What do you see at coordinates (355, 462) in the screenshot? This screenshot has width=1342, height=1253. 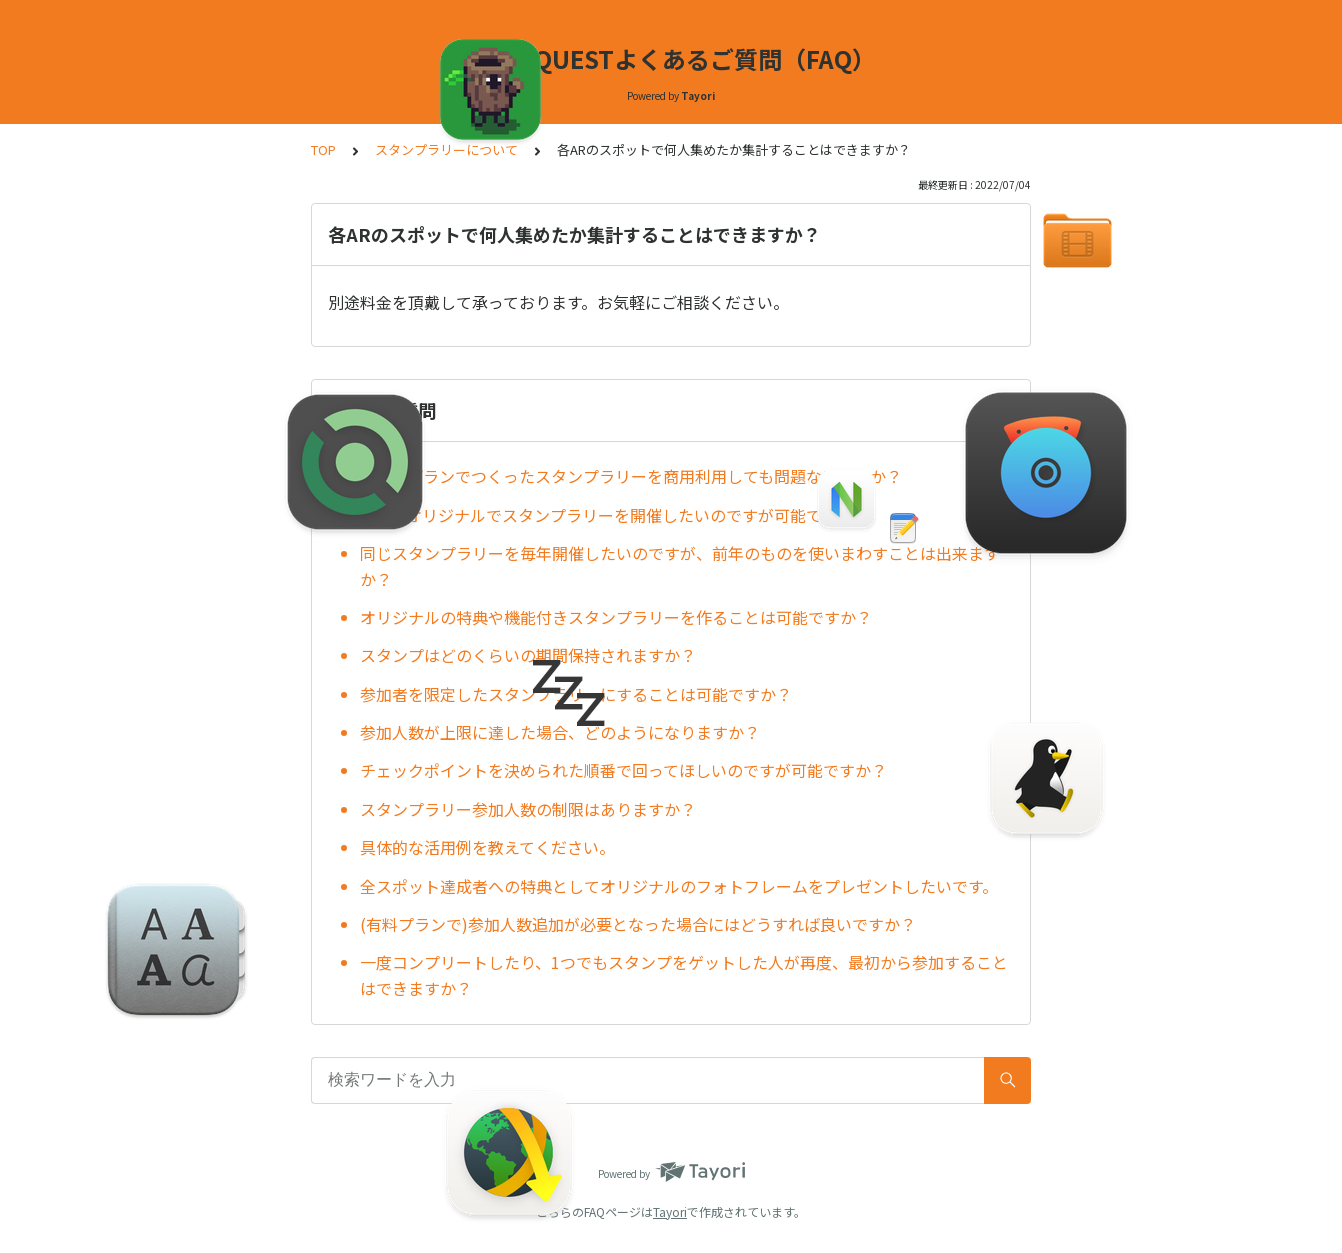 I see `open the void linux application` at bounding box center [355, 462].